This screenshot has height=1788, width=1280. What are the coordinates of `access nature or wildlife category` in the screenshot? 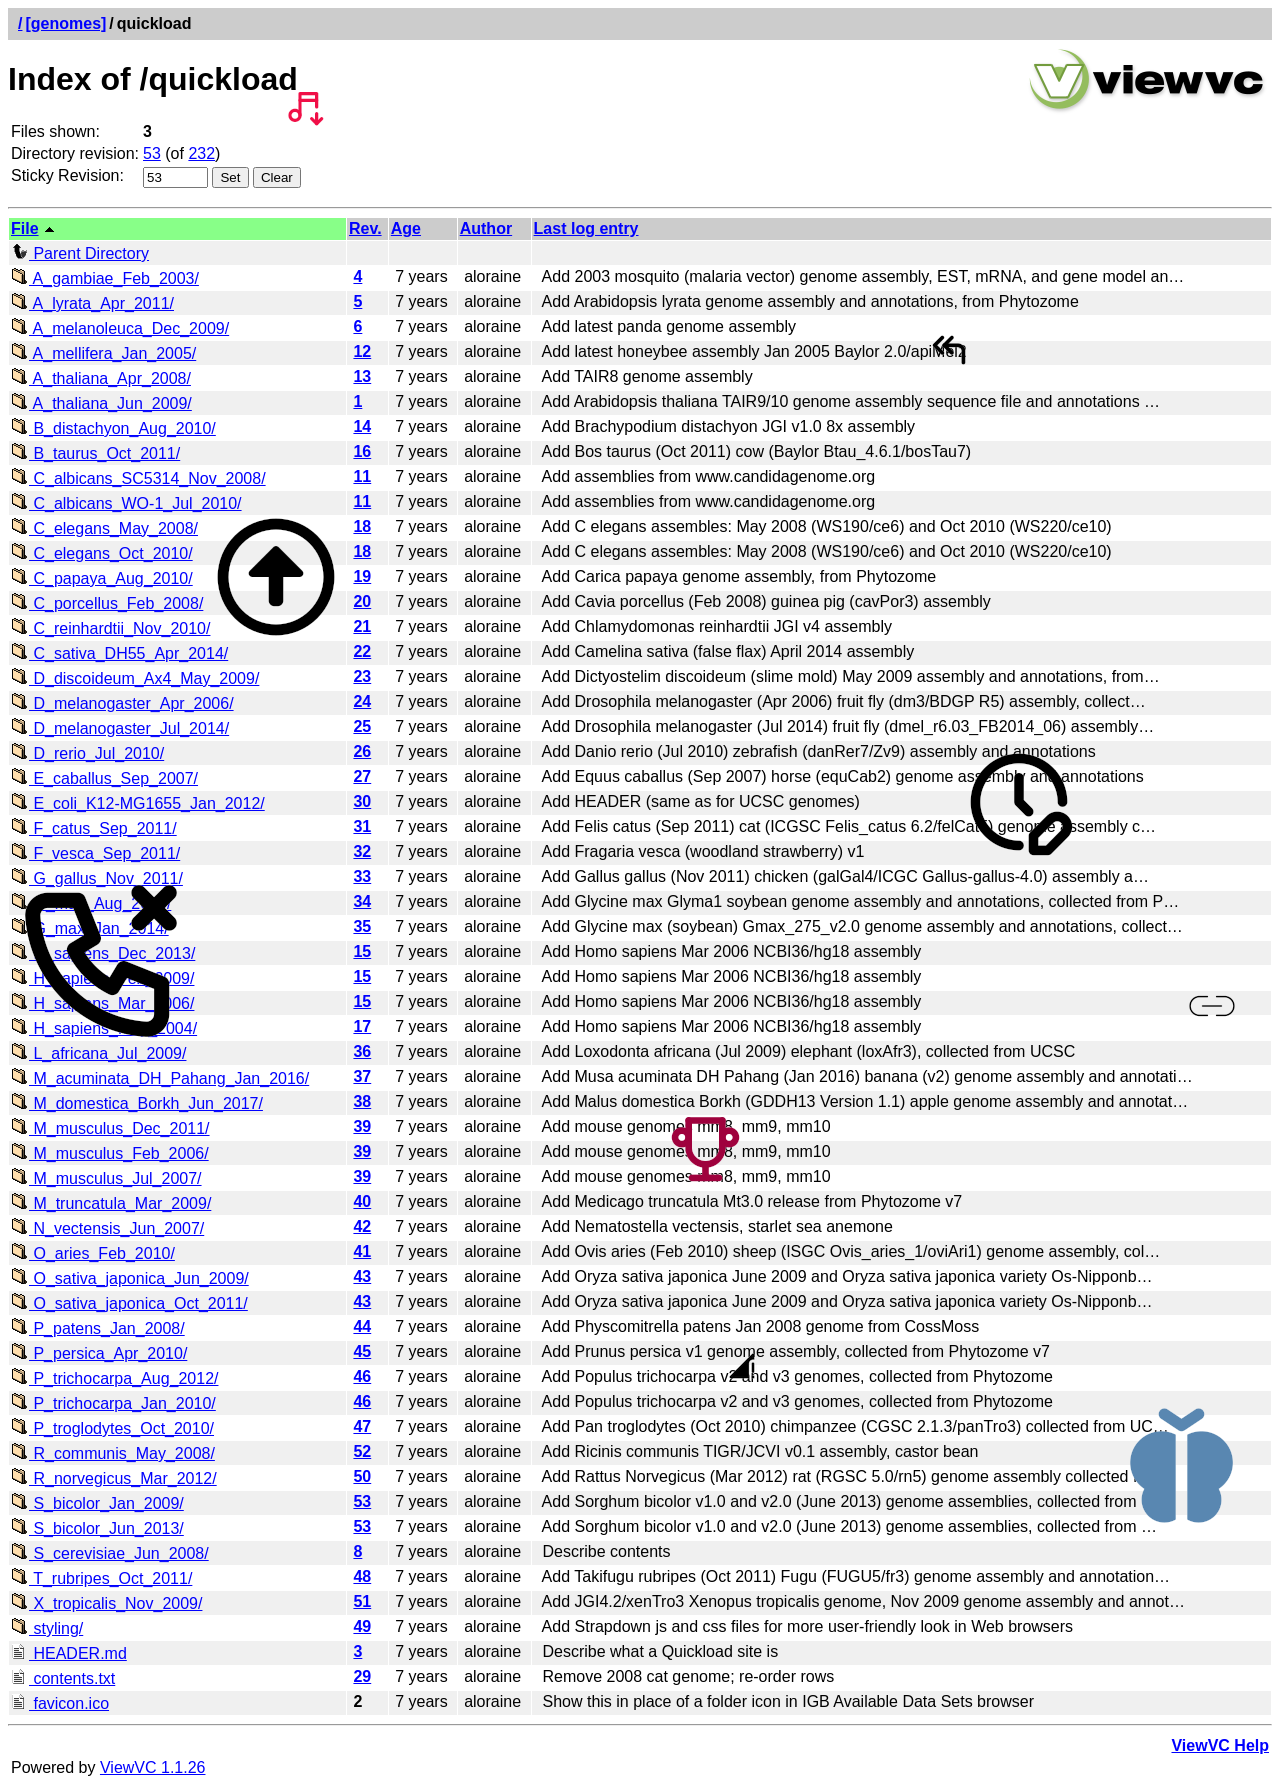 It's located at (1181, 1465).